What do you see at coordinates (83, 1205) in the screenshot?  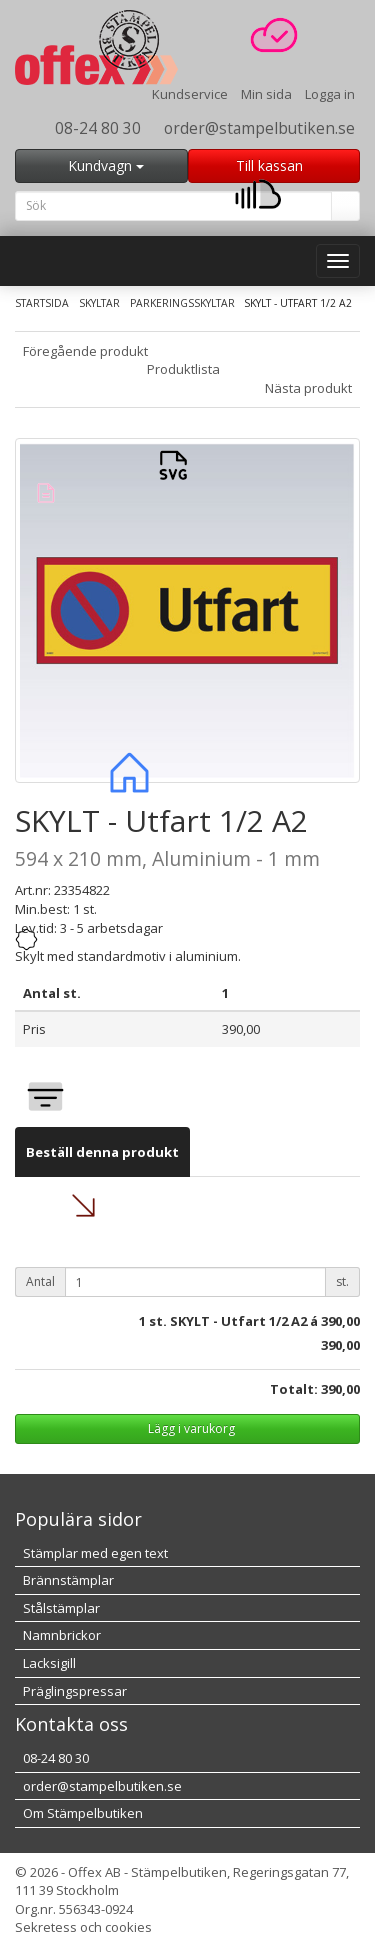 I see `navigate to the next item diagonally` at bounding box center [83, 1205].